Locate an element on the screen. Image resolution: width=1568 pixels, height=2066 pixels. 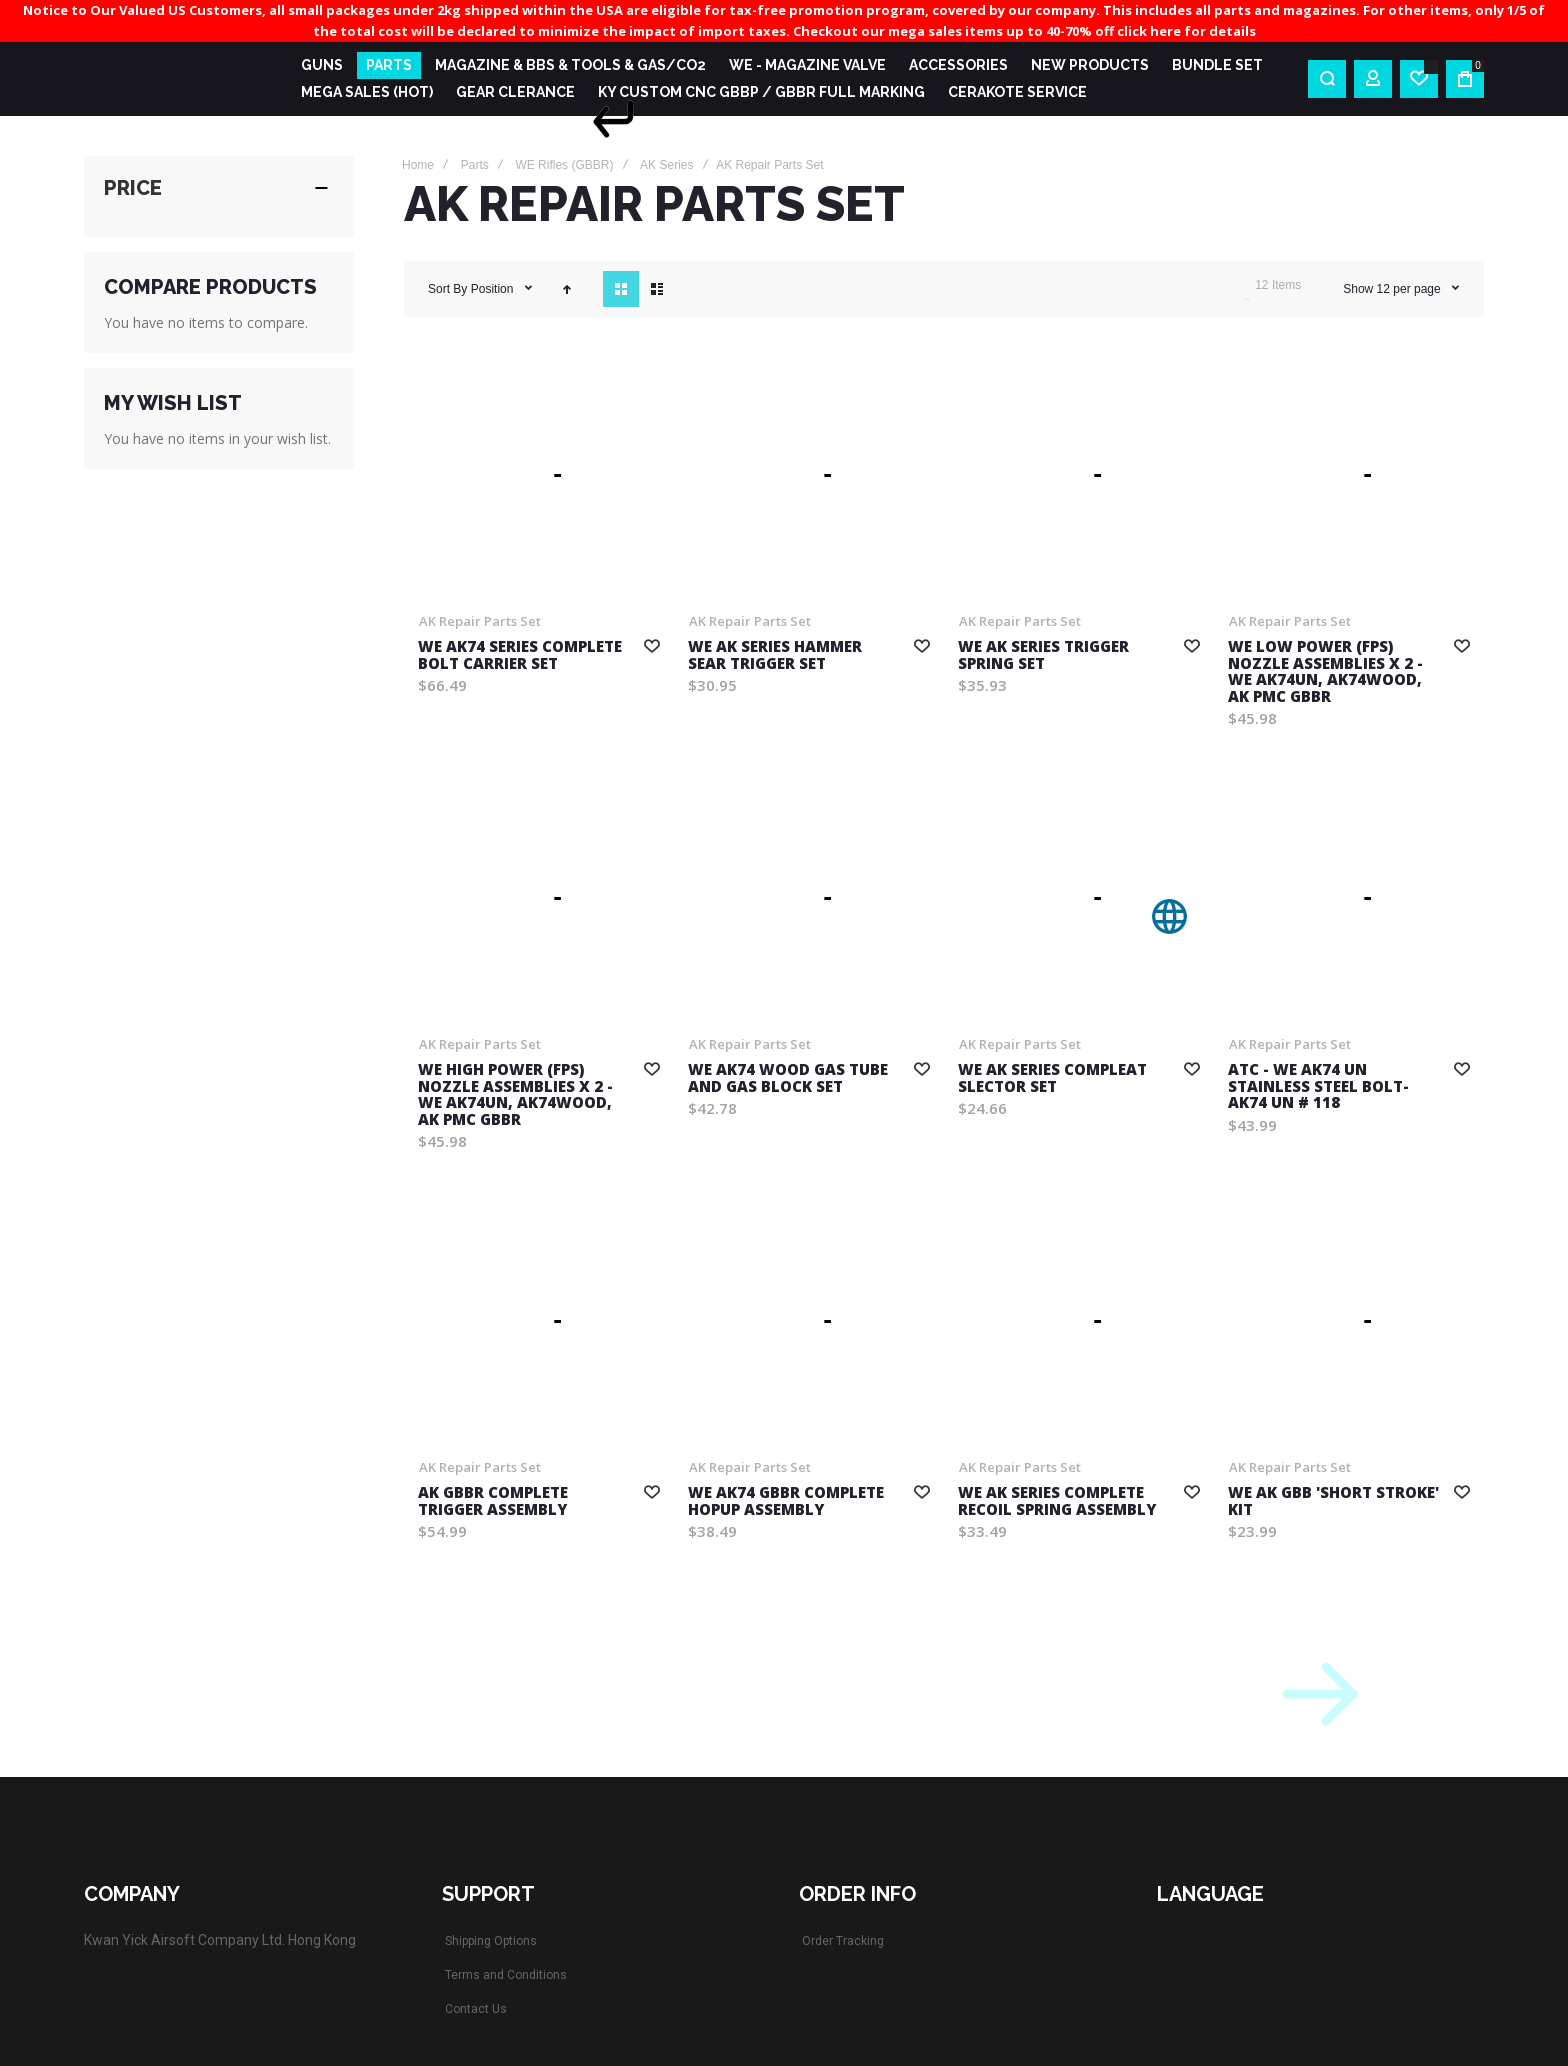
access internet or network settings is located at coordinates (1169, 916).